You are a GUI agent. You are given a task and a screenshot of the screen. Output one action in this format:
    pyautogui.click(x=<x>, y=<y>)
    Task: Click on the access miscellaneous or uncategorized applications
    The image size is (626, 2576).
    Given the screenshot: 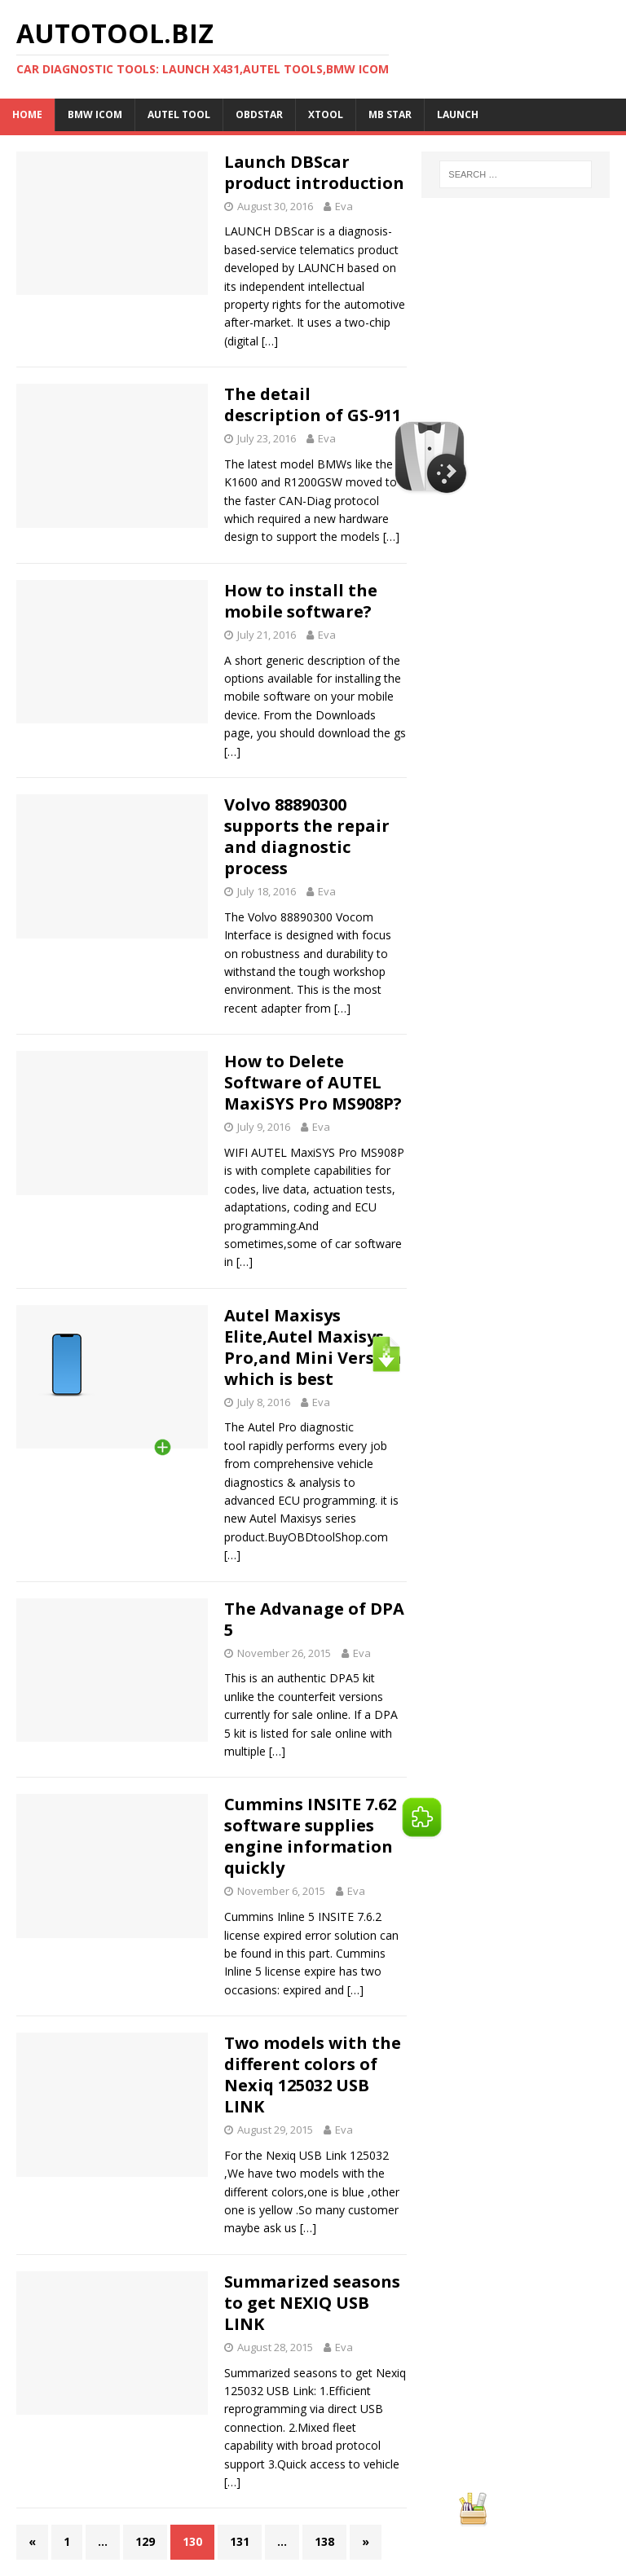 What is the action you would take?
    pyautogui.click(x=474, y=2509)
    